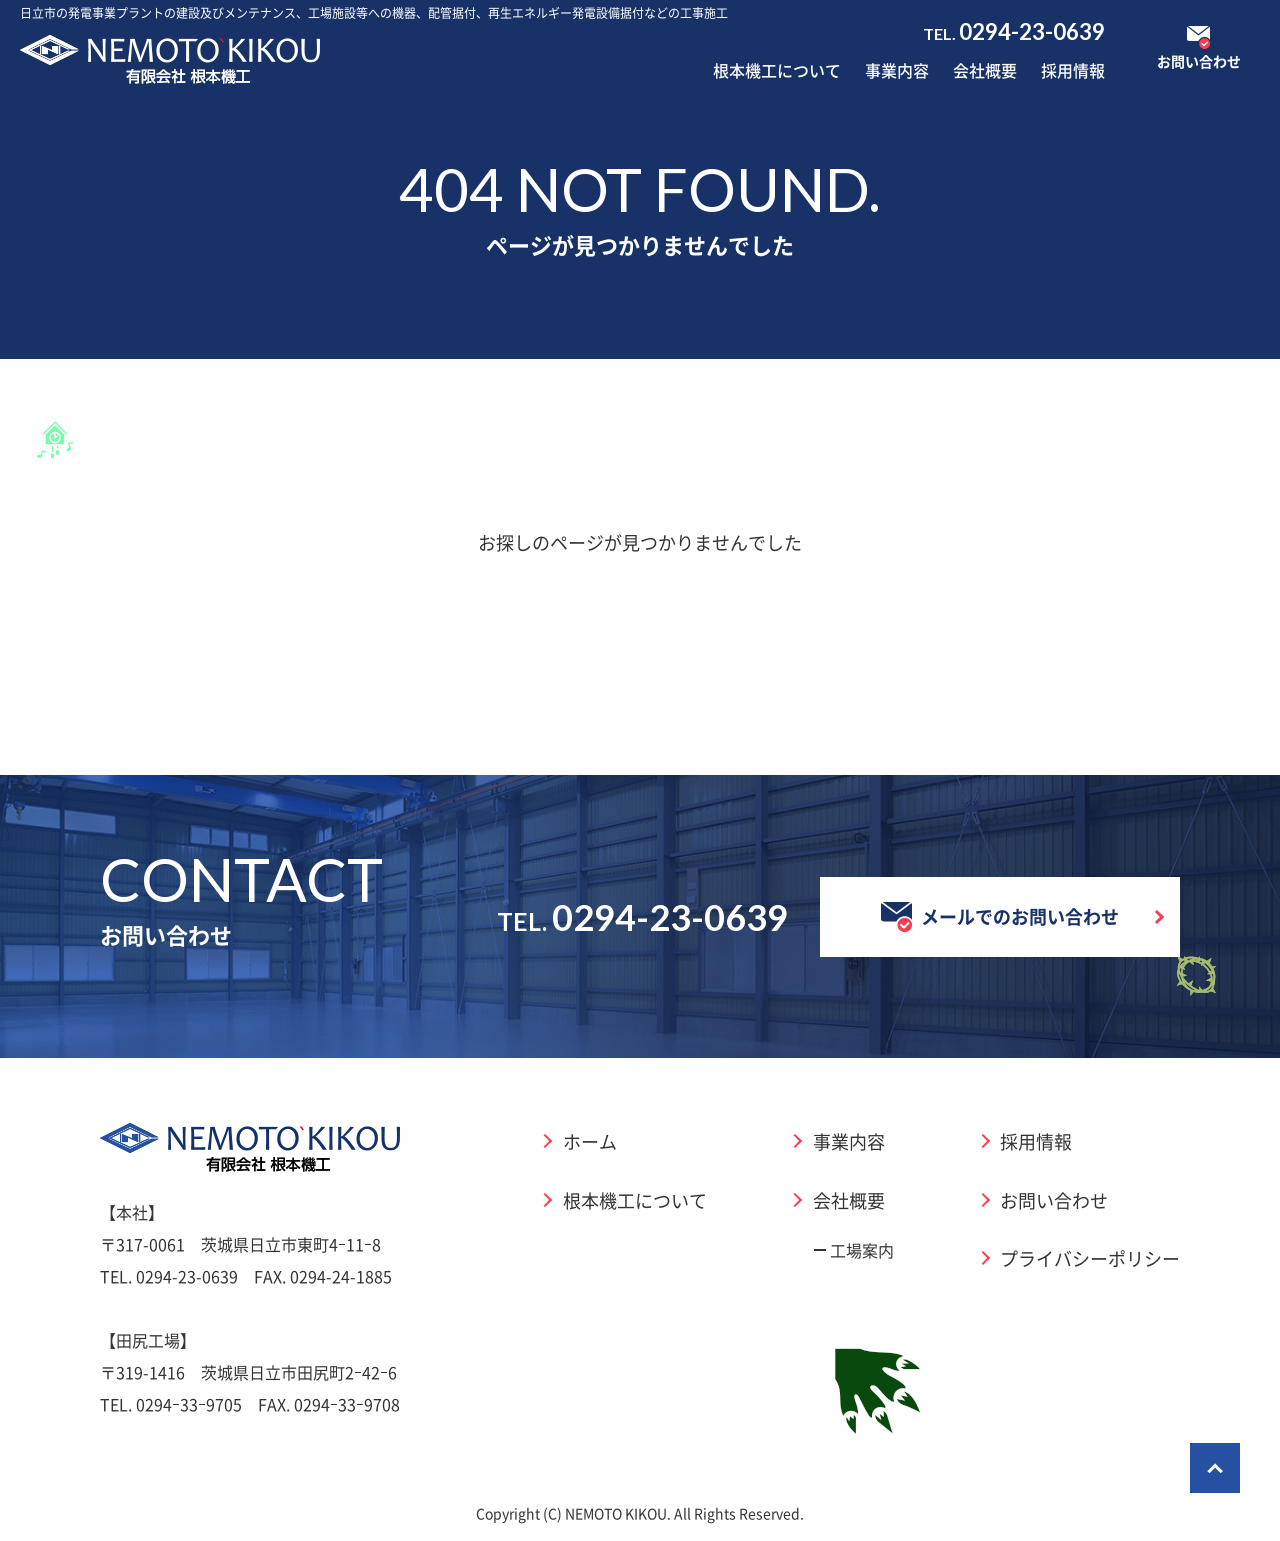 This screenshot has height=1541, width=1280. What do you see at coordinates (1196, 975) in the screenshot?
I see `indicates restricted or prohibited area` at bounding box center [1196, 975].